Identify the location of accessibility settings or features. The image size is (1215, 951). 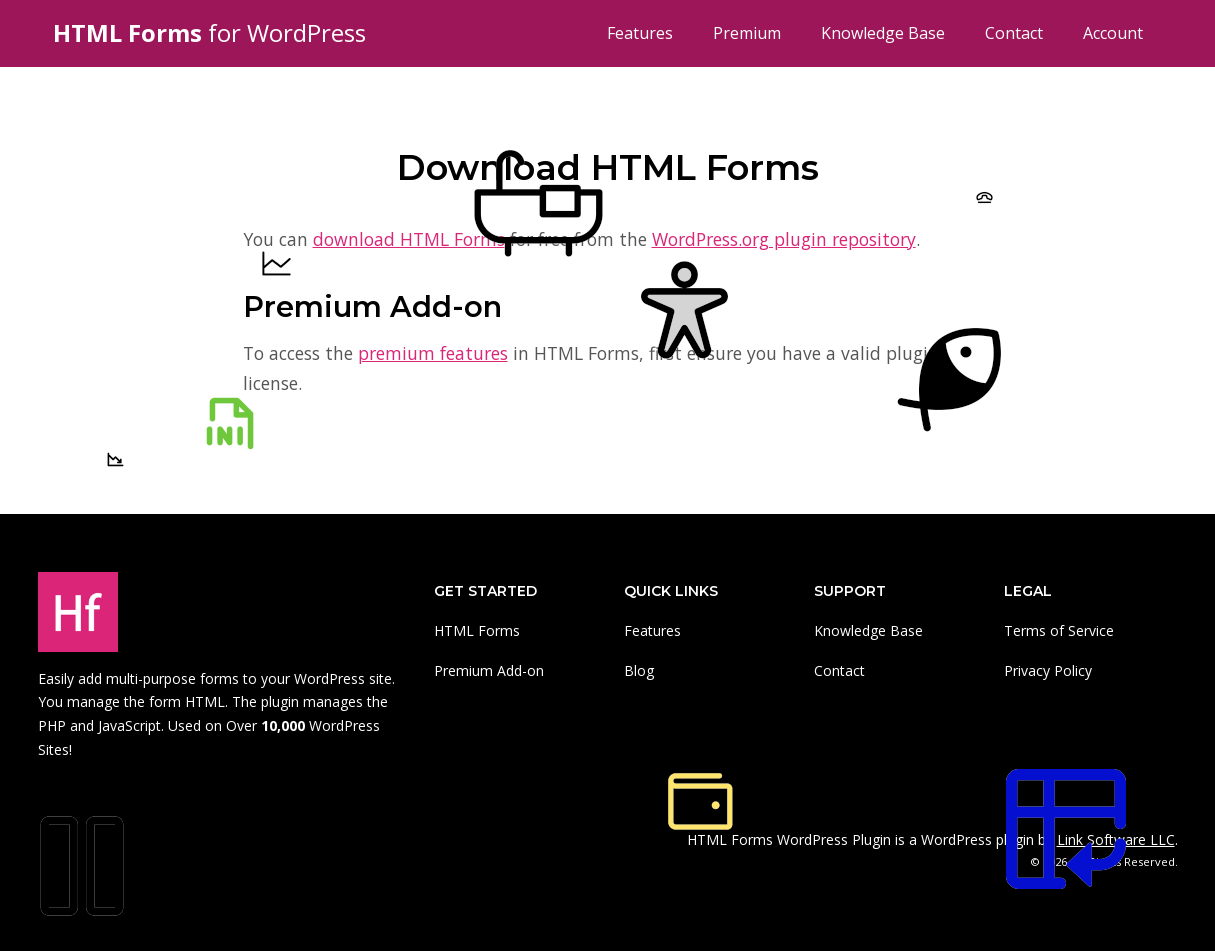
(684, 311).